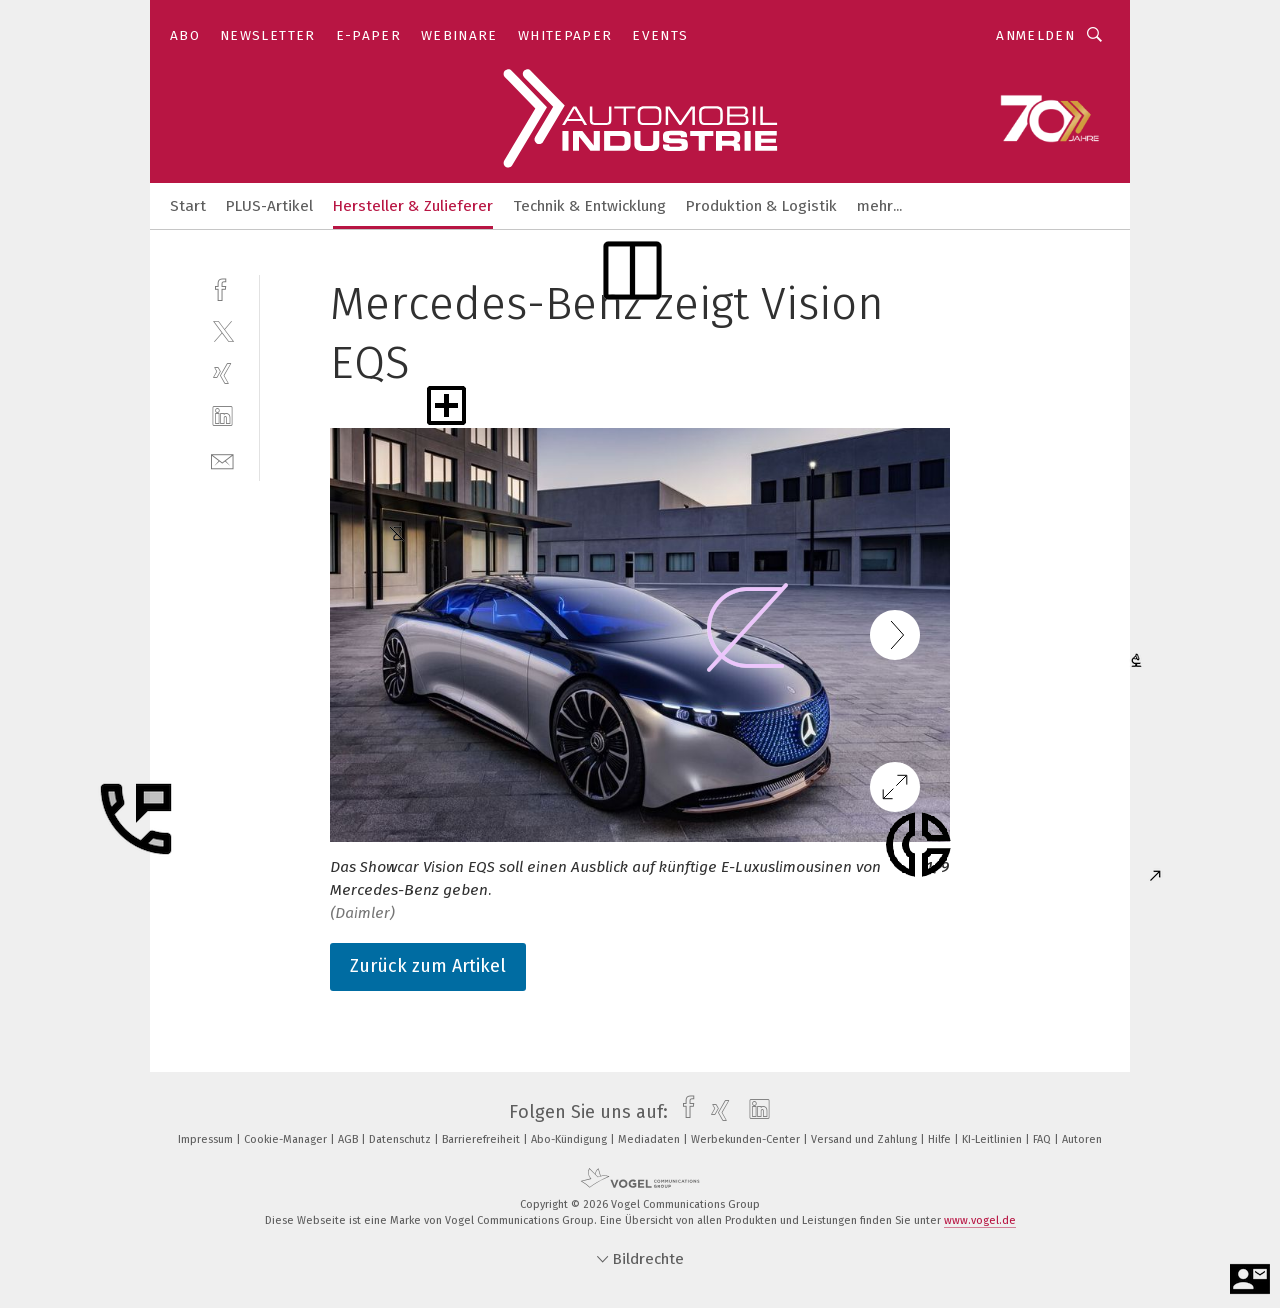 The height and width of the screenshot is (1308, 1280). I want to click on timer or countdown feature disabled, so click(397, 533).